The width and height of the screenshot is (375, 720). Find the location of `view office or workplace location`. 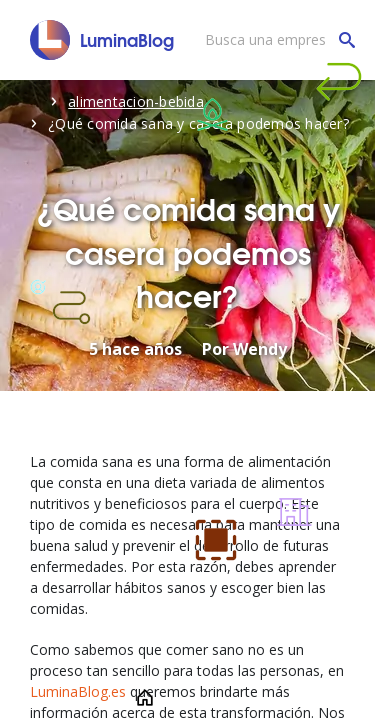

view office or workplace location is located at coordinates (293, 512).